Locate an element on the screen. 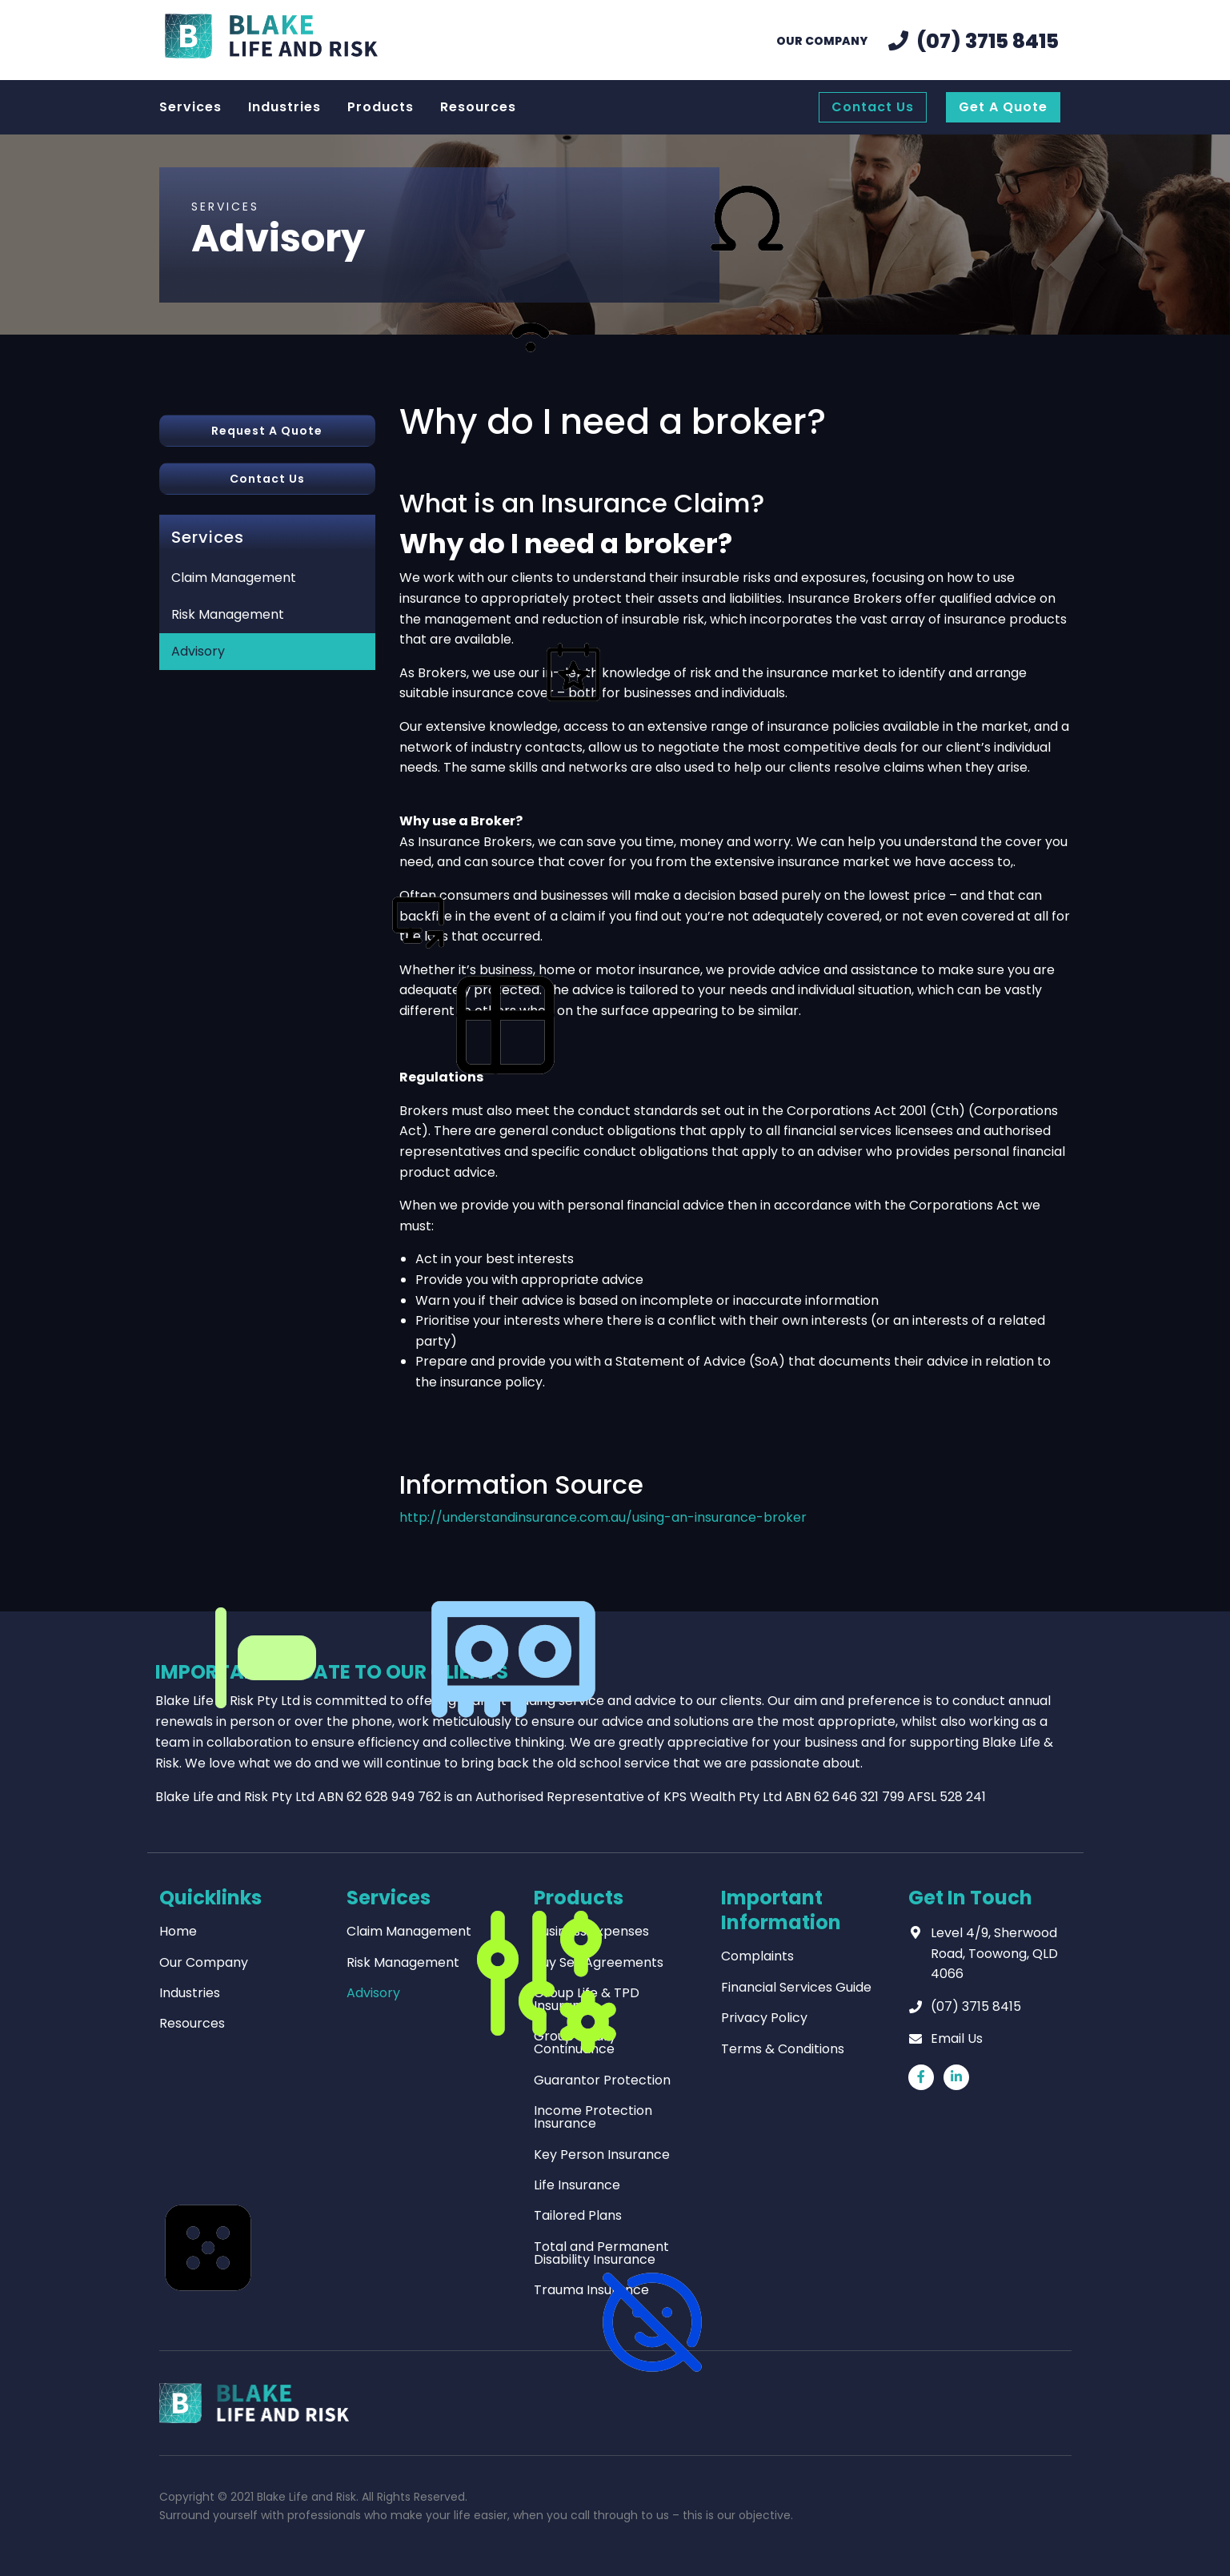  access advanced settings or configuration options is located at coordinates (539, 1973).